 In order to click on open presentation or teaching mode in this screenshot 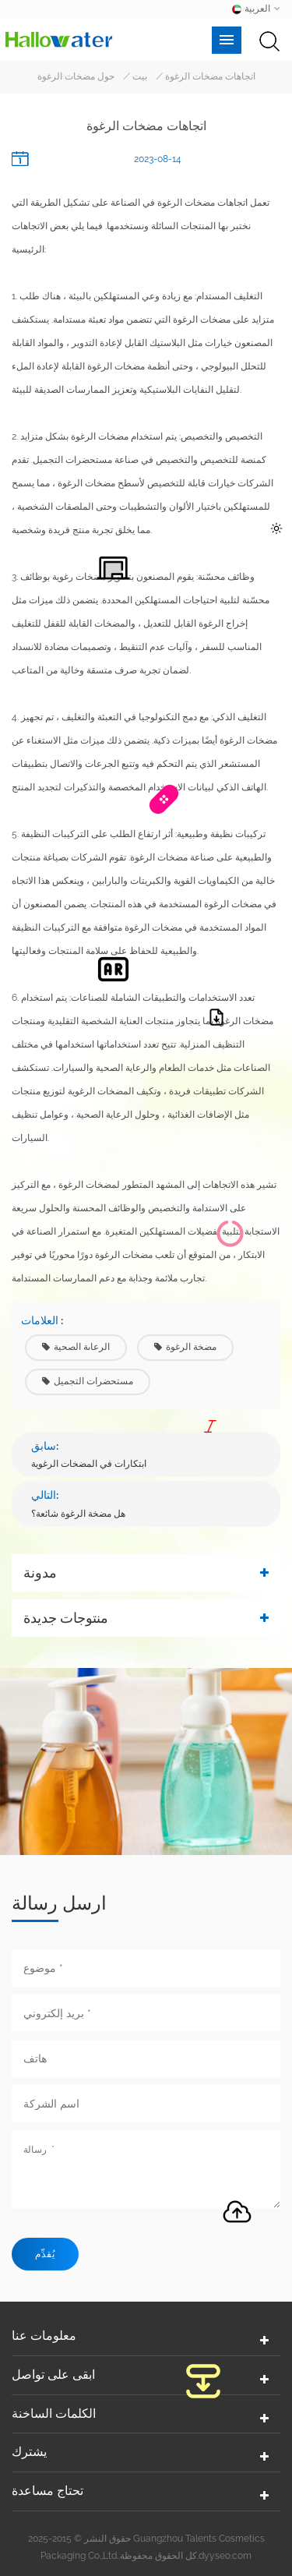, I will do `click(113, 568)`.